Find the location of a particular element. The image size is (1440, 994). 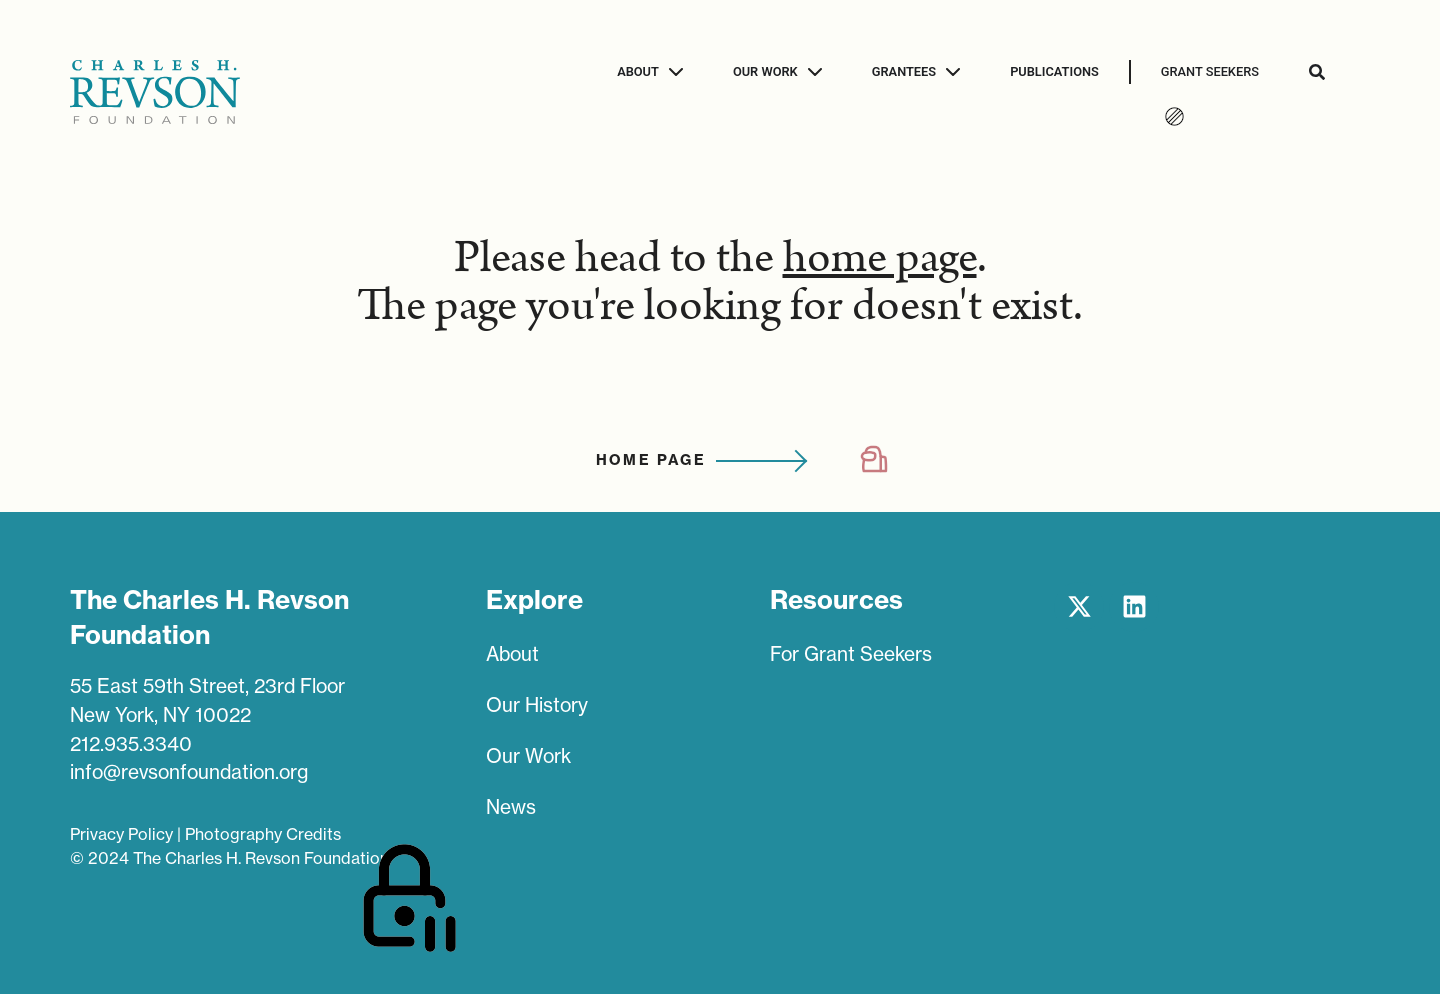

pause secure session or locked process is located at coordinates (404, 895).